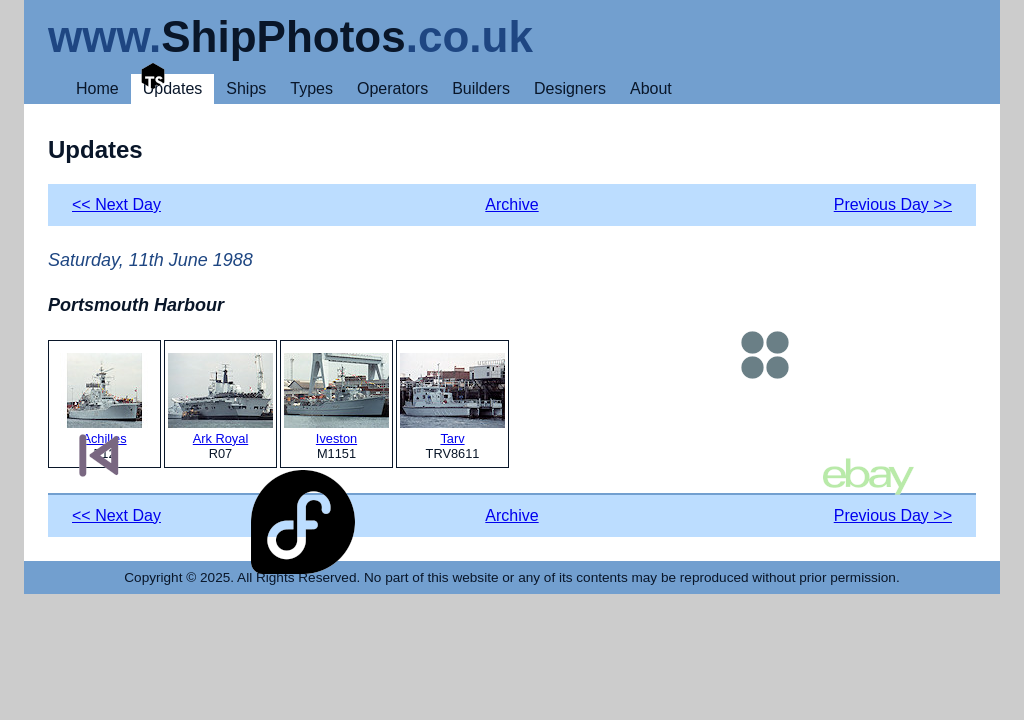  I want to click on open the ebay app or website, so click(868, 476).